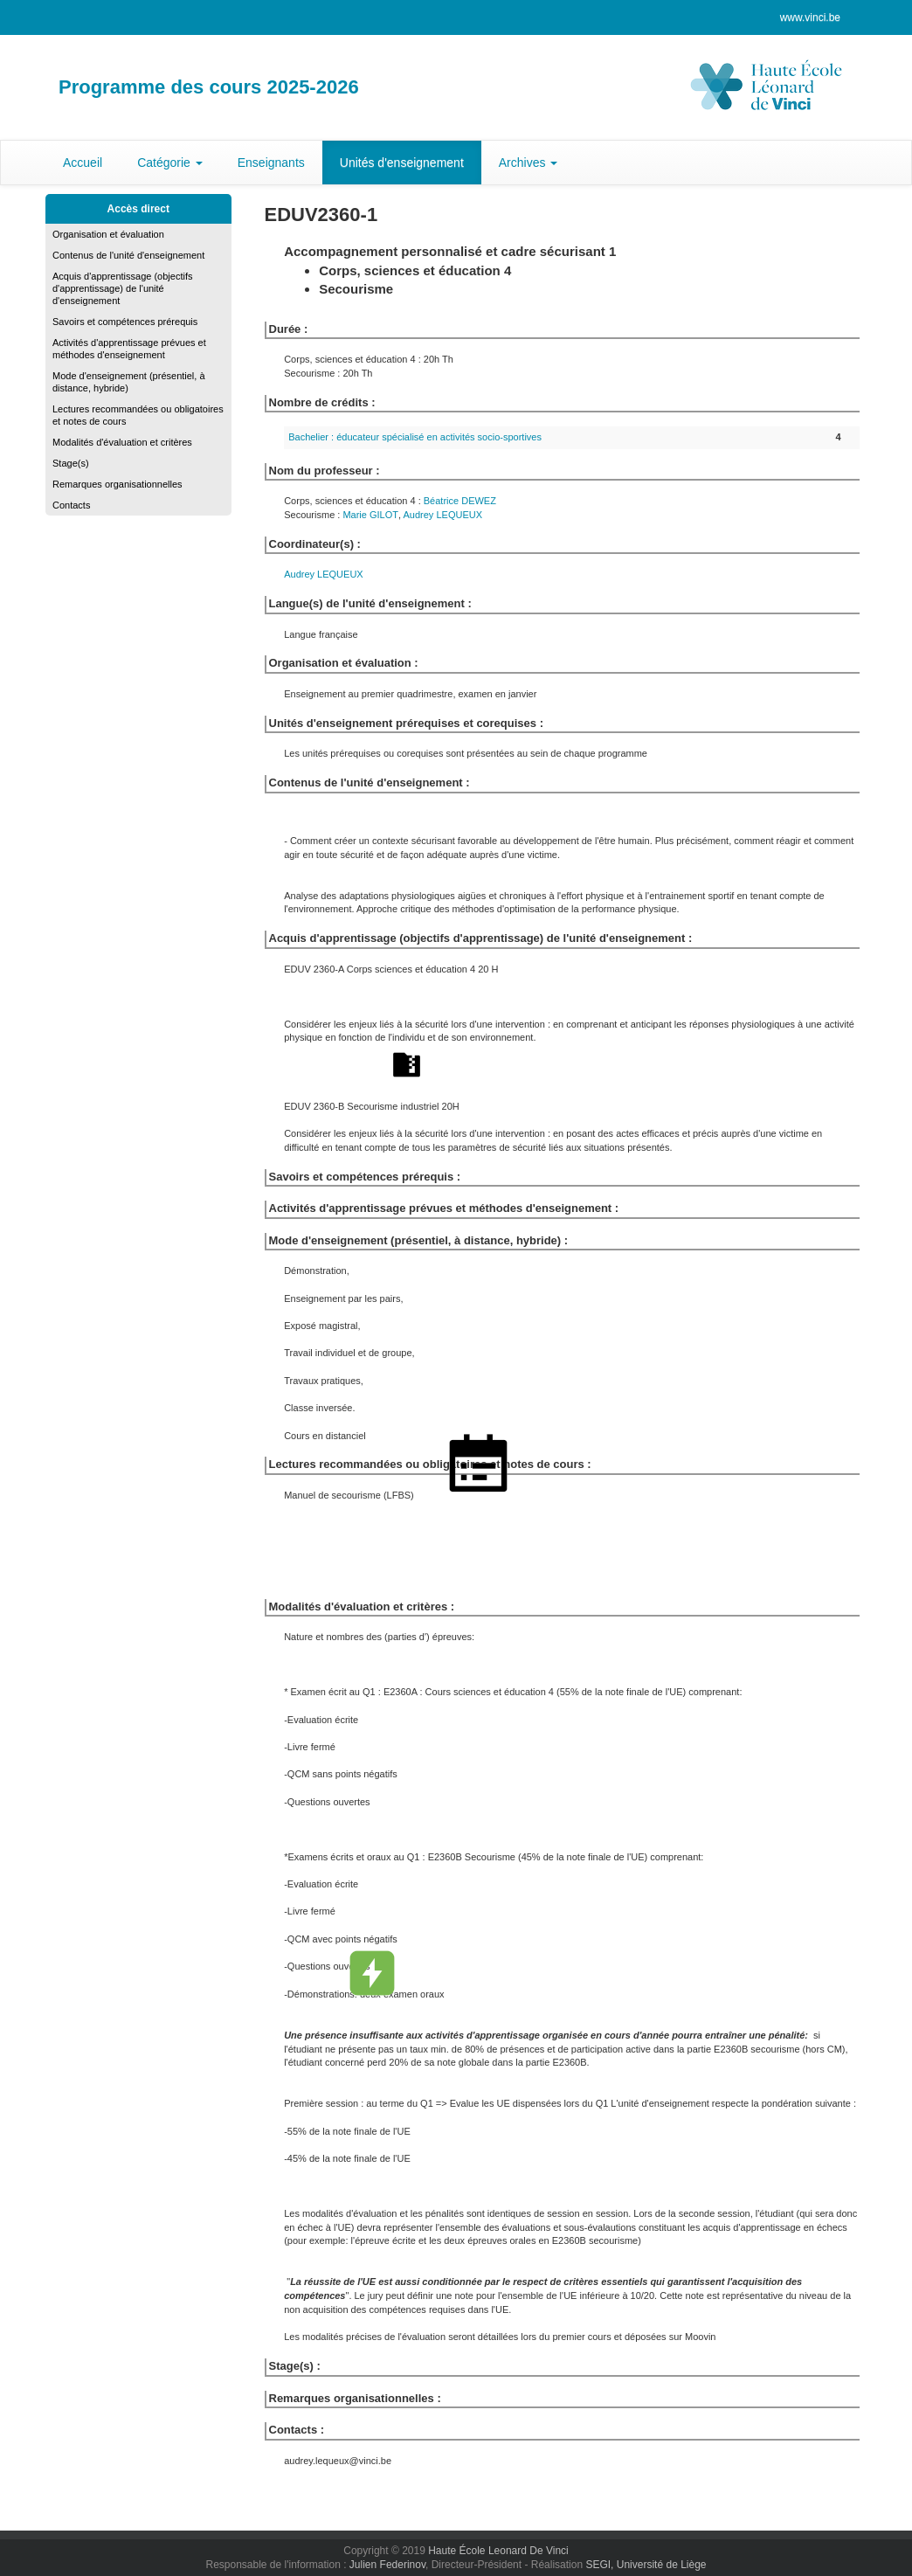 This screenshot has width=912, height=2576. I want to click on view calendar tasks and to-do items, so click(478, 1465).